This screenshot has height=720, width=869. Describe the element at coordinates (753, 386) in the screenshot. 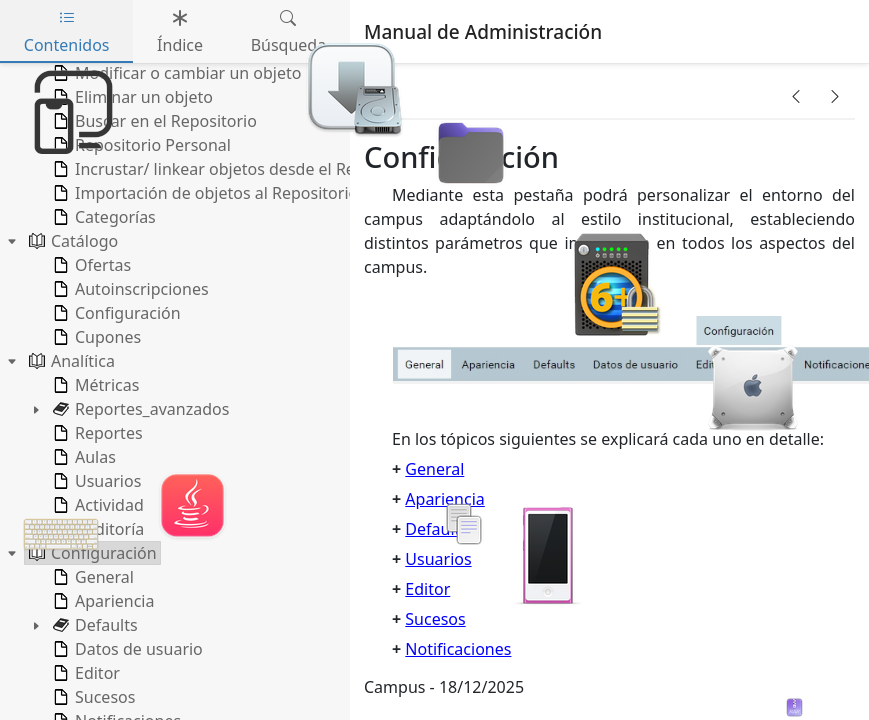

I see `represents a connected power mac g4 computer on the network` at that location.